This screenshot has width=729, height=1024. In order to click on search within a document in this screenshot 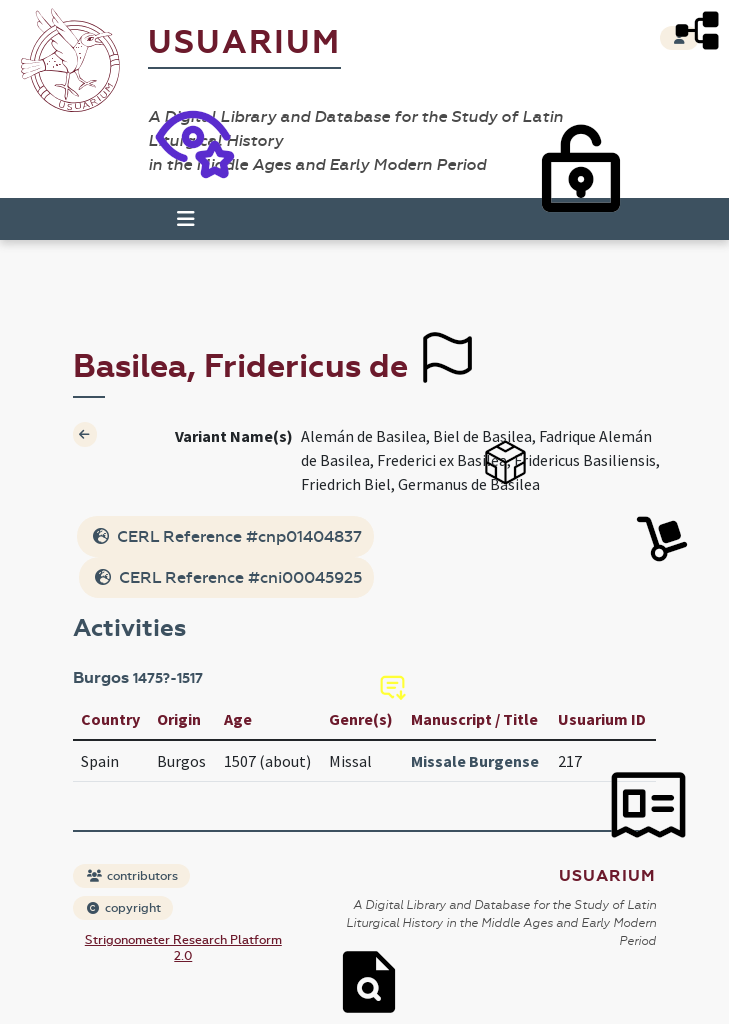, I will do `click(369, 982)`.